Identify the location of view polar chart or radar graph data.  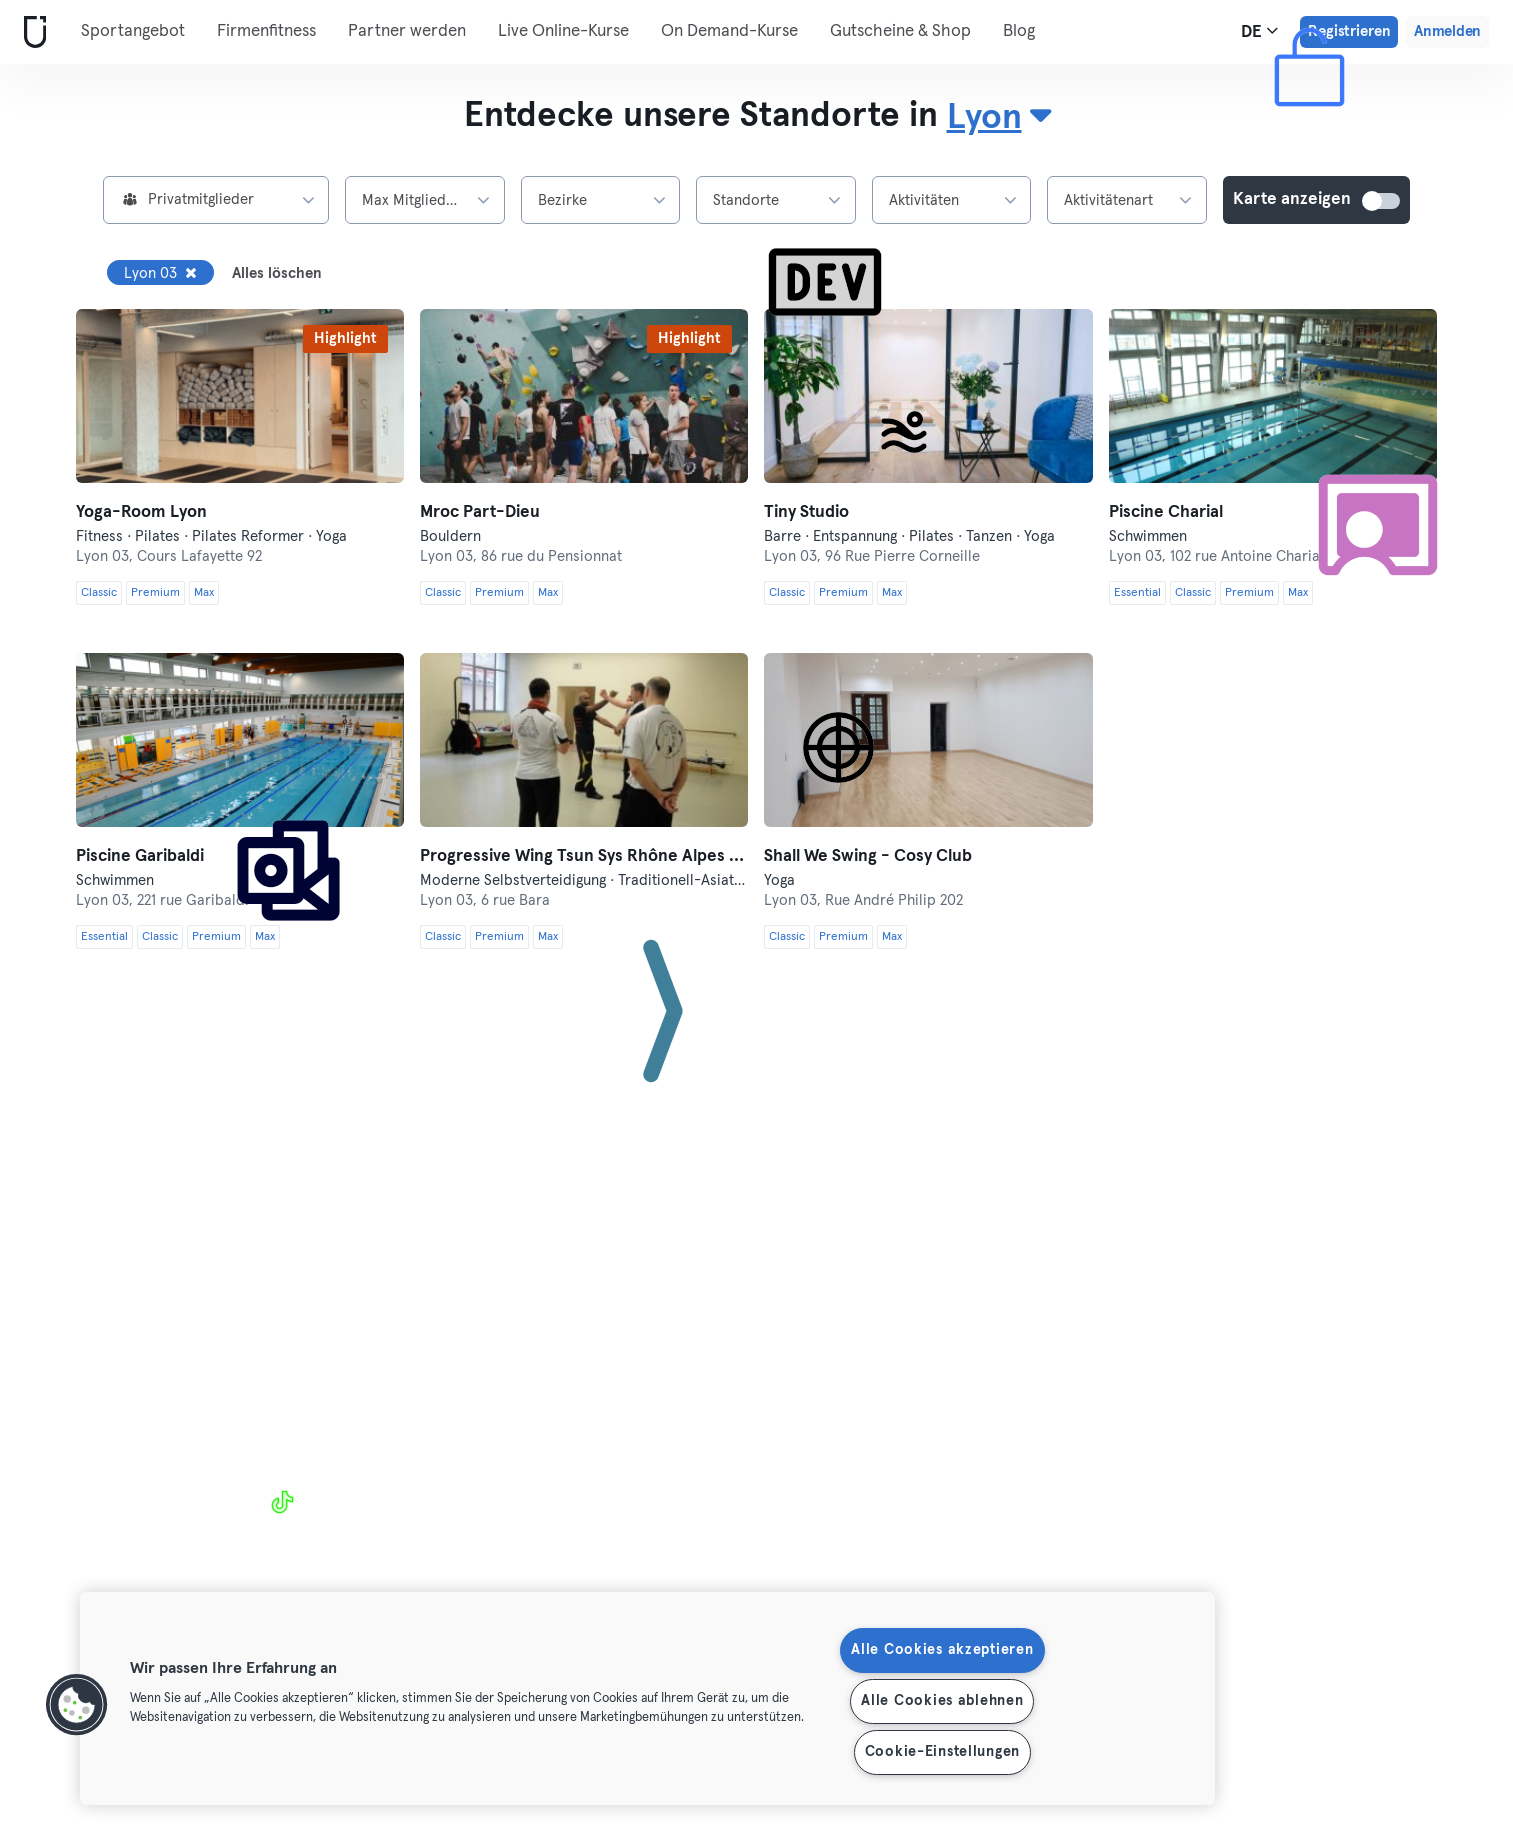
(838, 747).